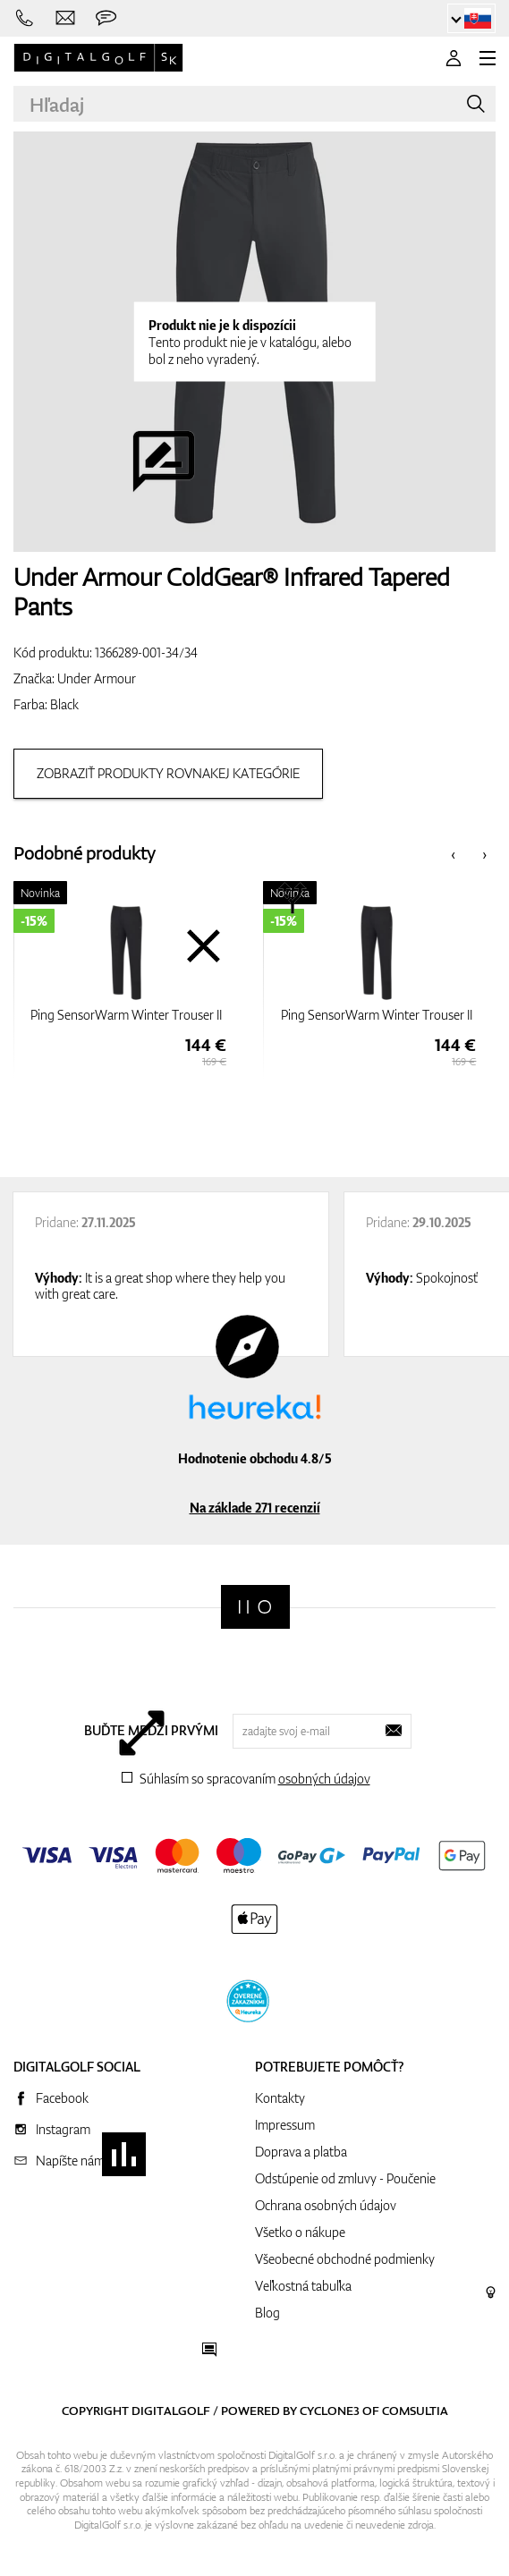 This screenshot has width=509, height=2576. What do you see at coordinates (490, 2292) in the screenshot?
I see `access tips or helpful suggestions` at bounding box center [490, 2292].